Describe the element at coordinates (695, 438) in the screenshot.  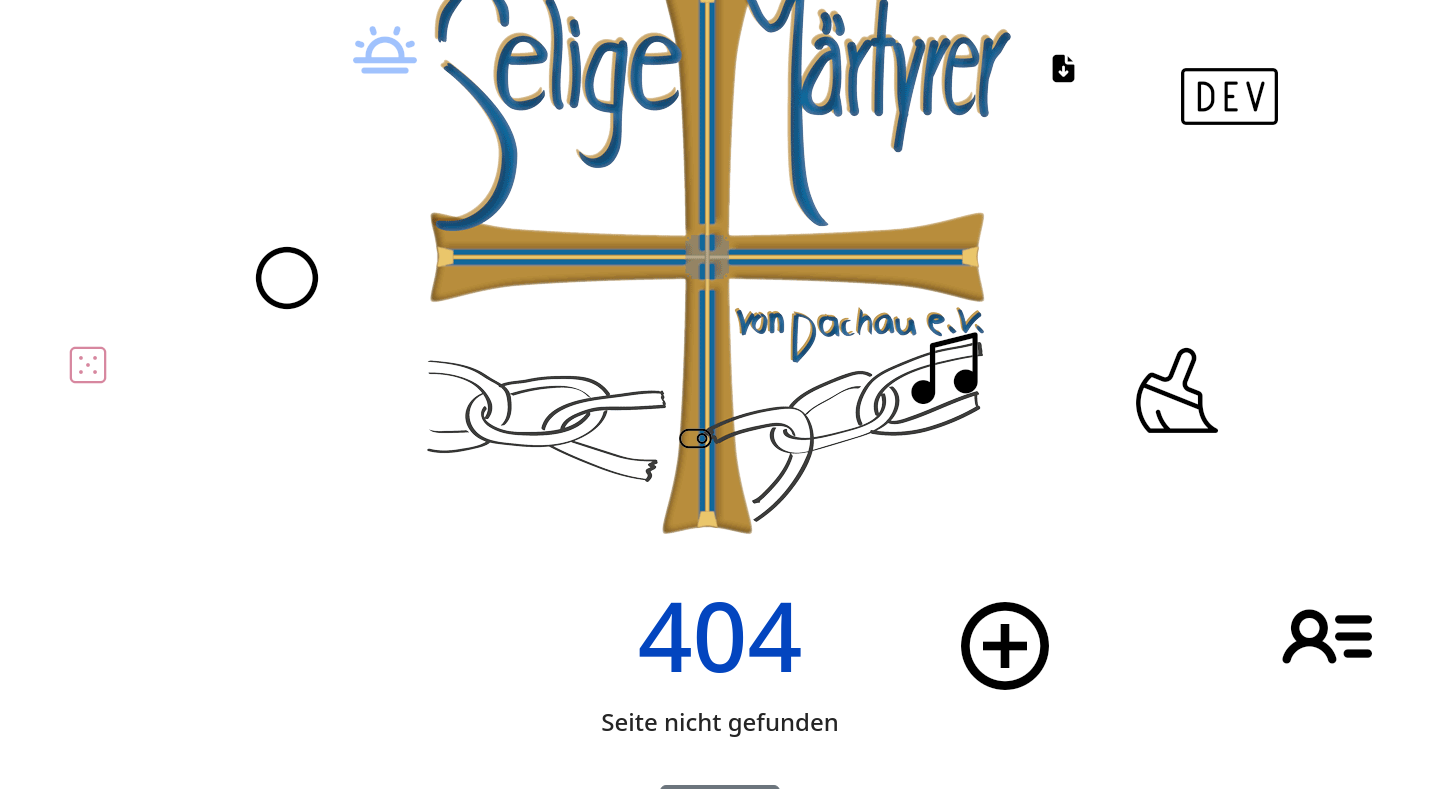
I see `toggle switch in the on position` at that location.